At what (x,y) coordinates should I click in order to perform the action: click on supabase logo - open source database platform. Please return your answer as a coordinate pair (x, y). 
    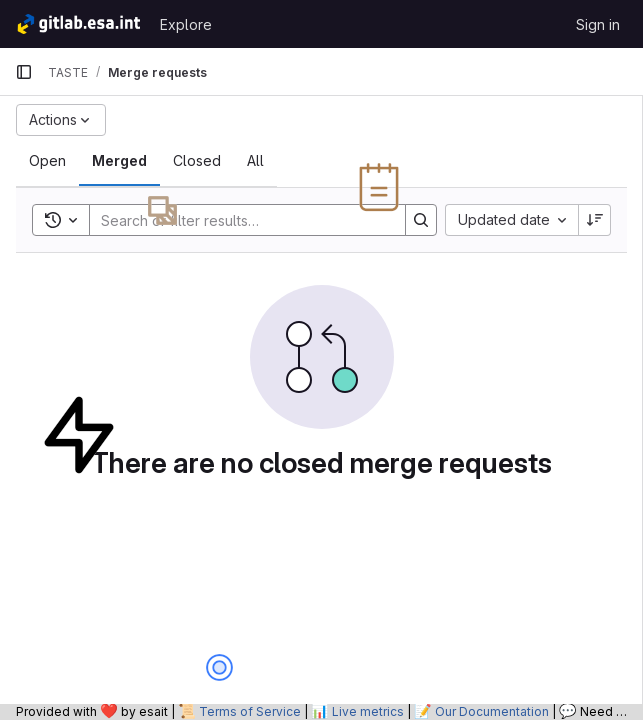
    Looking at the image, I should click on (79, 435).